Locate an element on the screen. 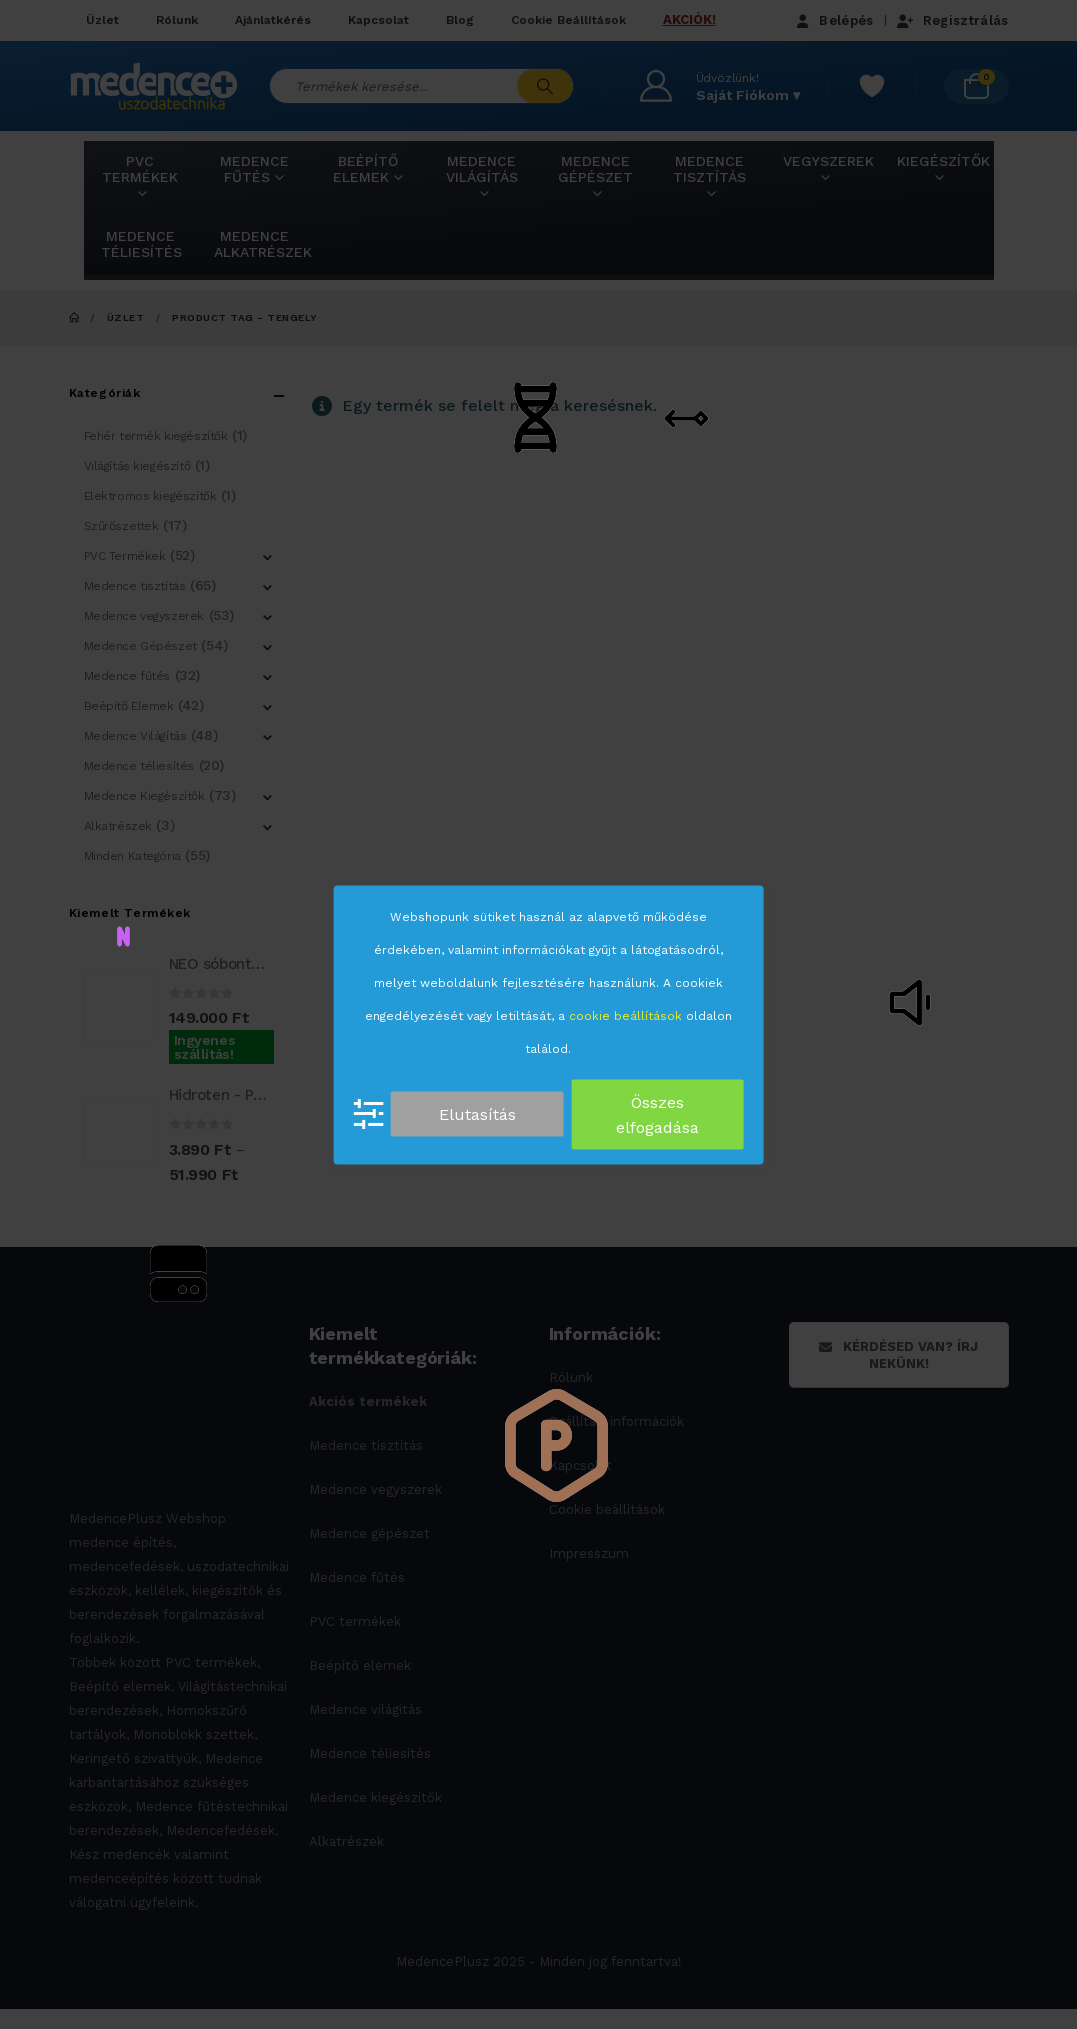  navigate back to previous step is located at coordinates (686, 418).